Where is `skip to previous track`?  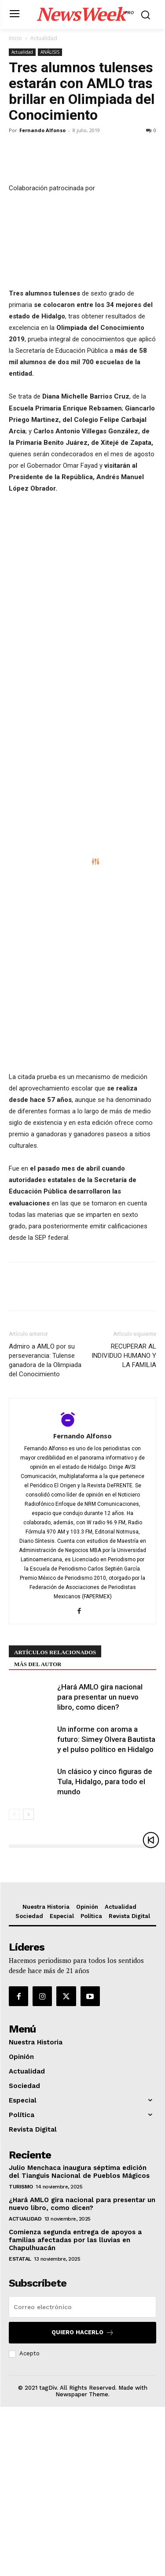 skip to previous track is located at coordinates (151, 1840).